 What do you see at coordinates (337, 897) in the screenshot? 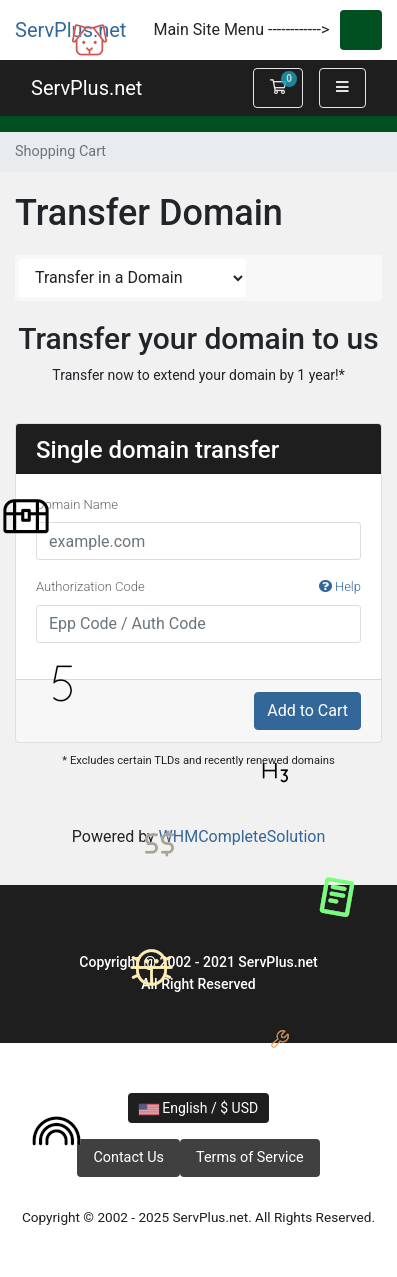
I see `view your resume or CV` at bounding box center [337, 897].